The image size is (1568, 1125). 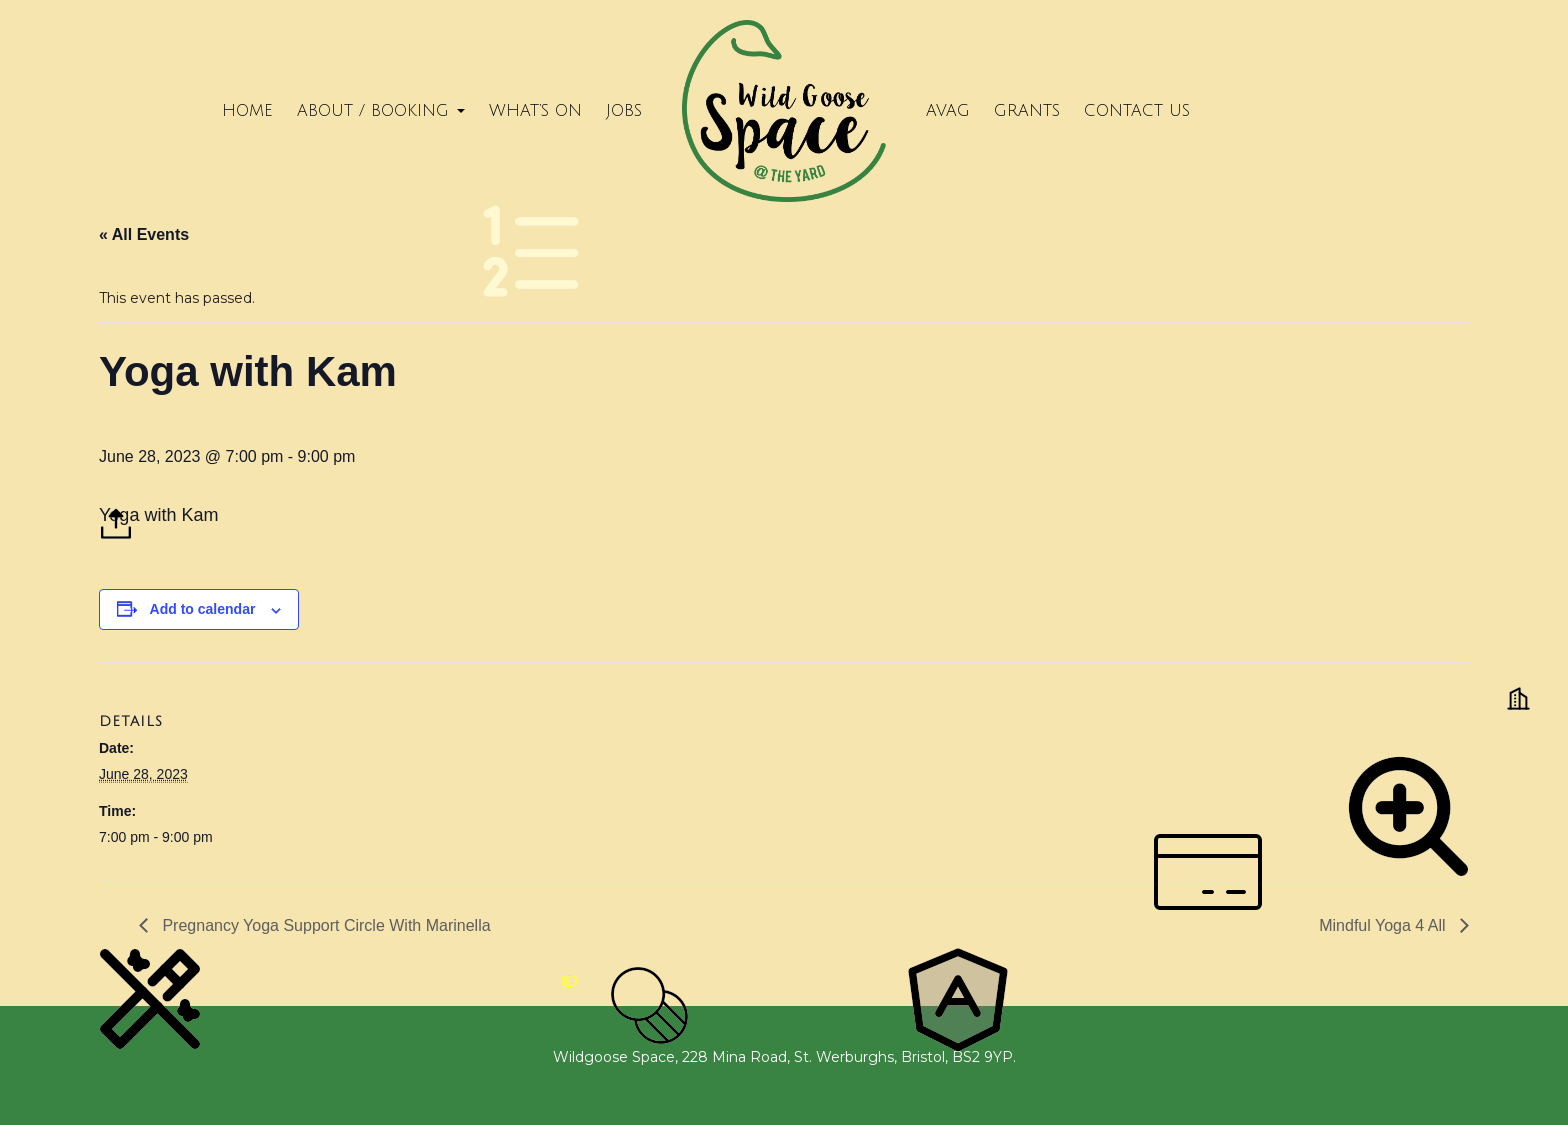 What do you see at coordinates (116, 525) in the screenshot?
I see `upload a file or document` at bounding box center [116, 525].